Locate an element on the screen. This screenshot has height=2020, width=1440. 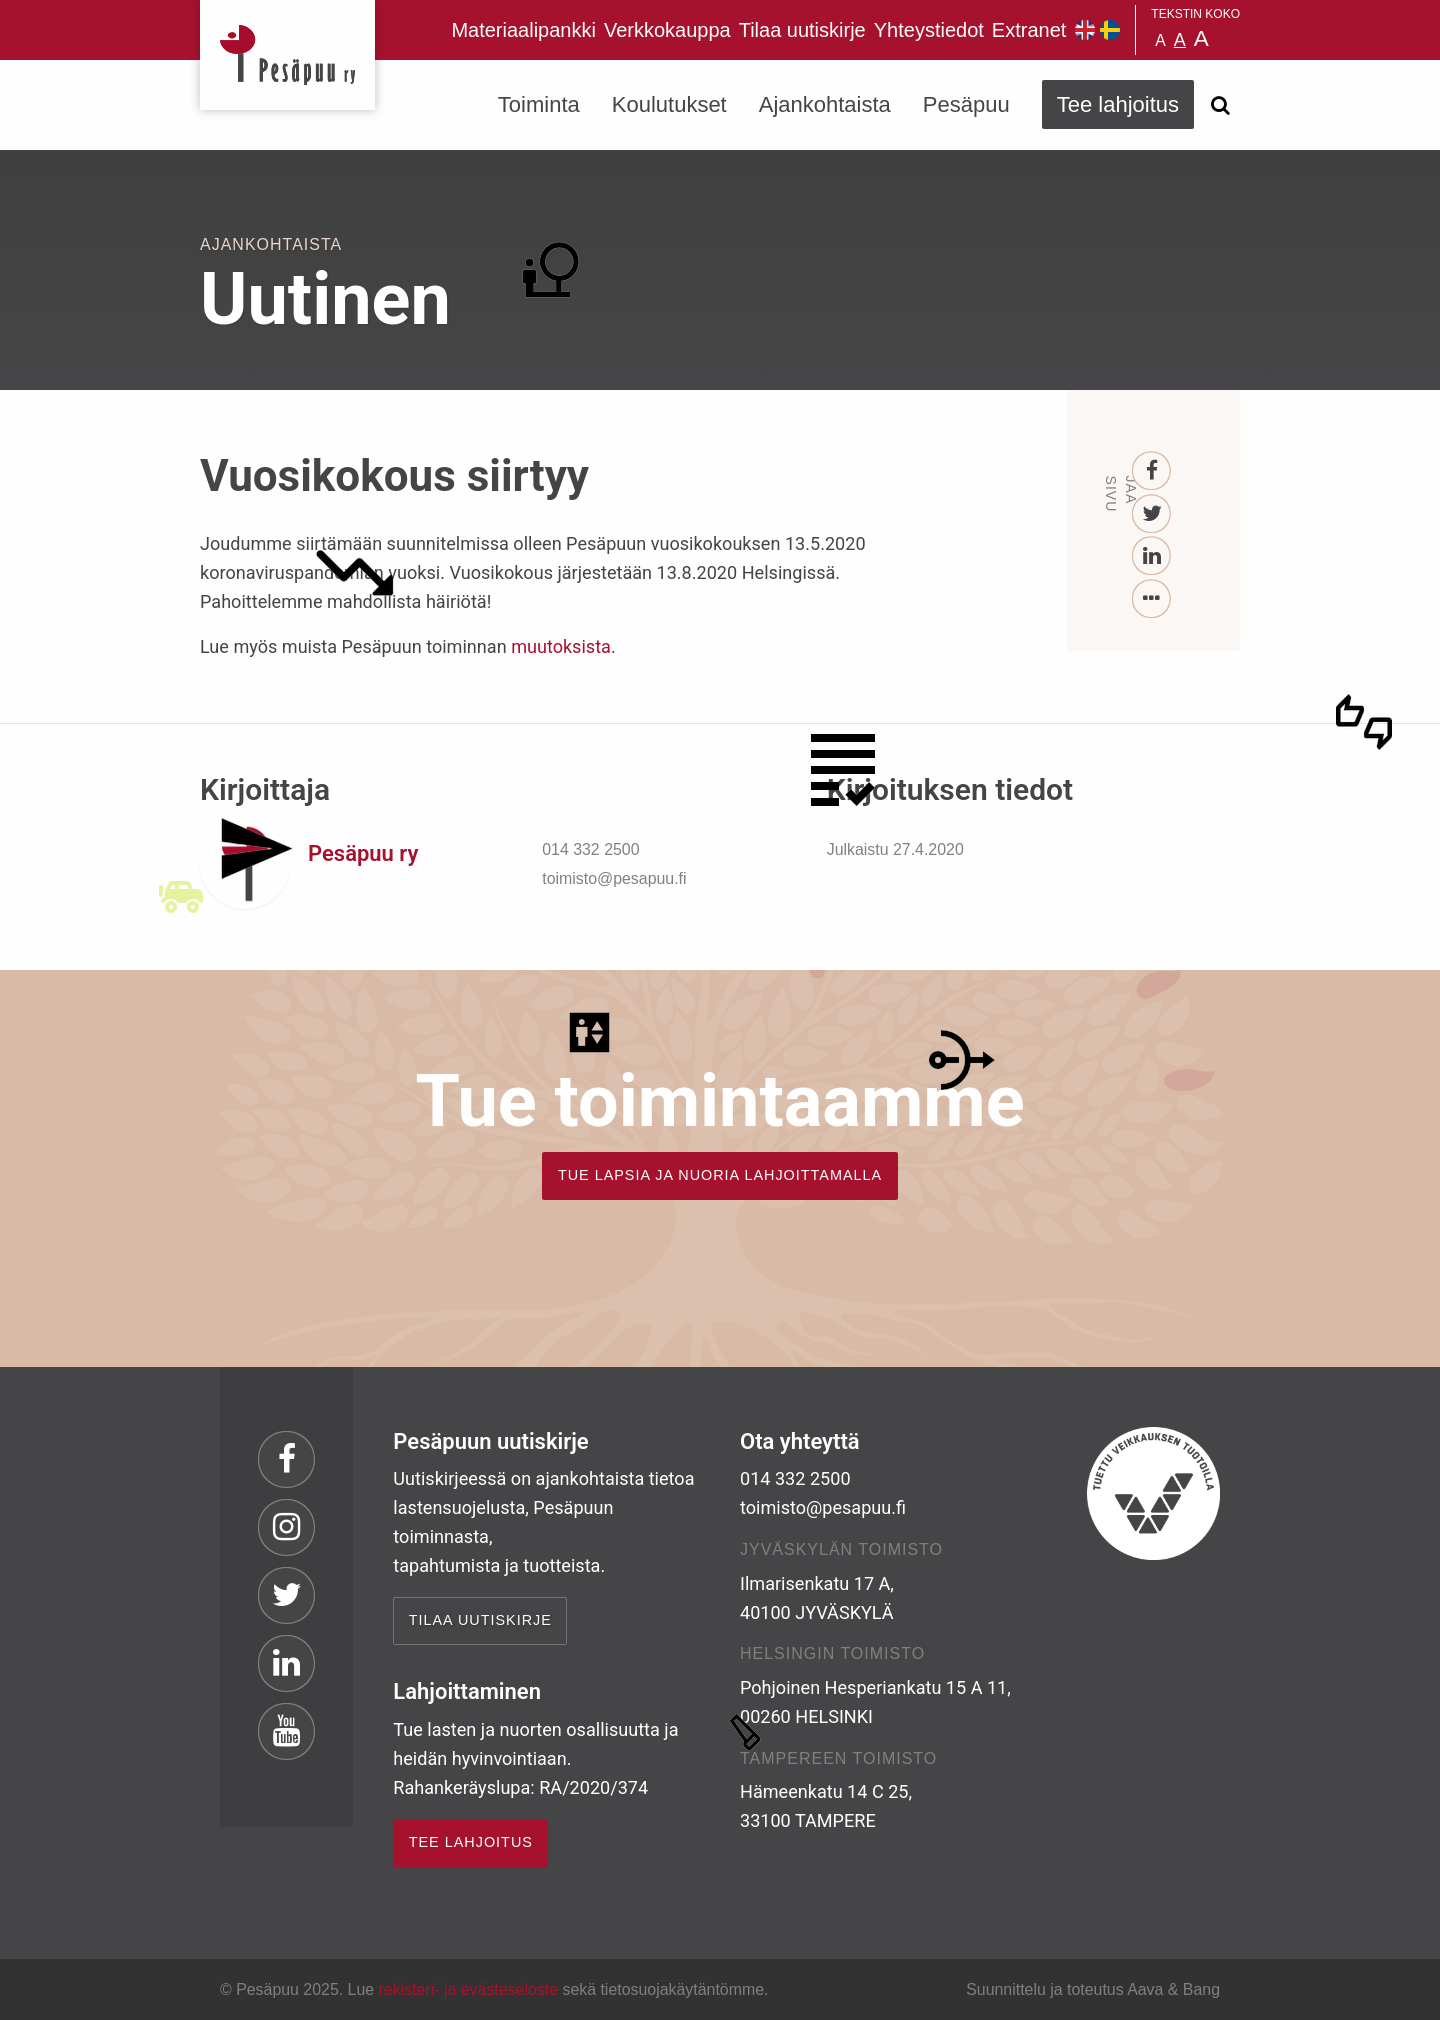
indicates a declining trend or decreasing value is located at coordinates (354, 572).